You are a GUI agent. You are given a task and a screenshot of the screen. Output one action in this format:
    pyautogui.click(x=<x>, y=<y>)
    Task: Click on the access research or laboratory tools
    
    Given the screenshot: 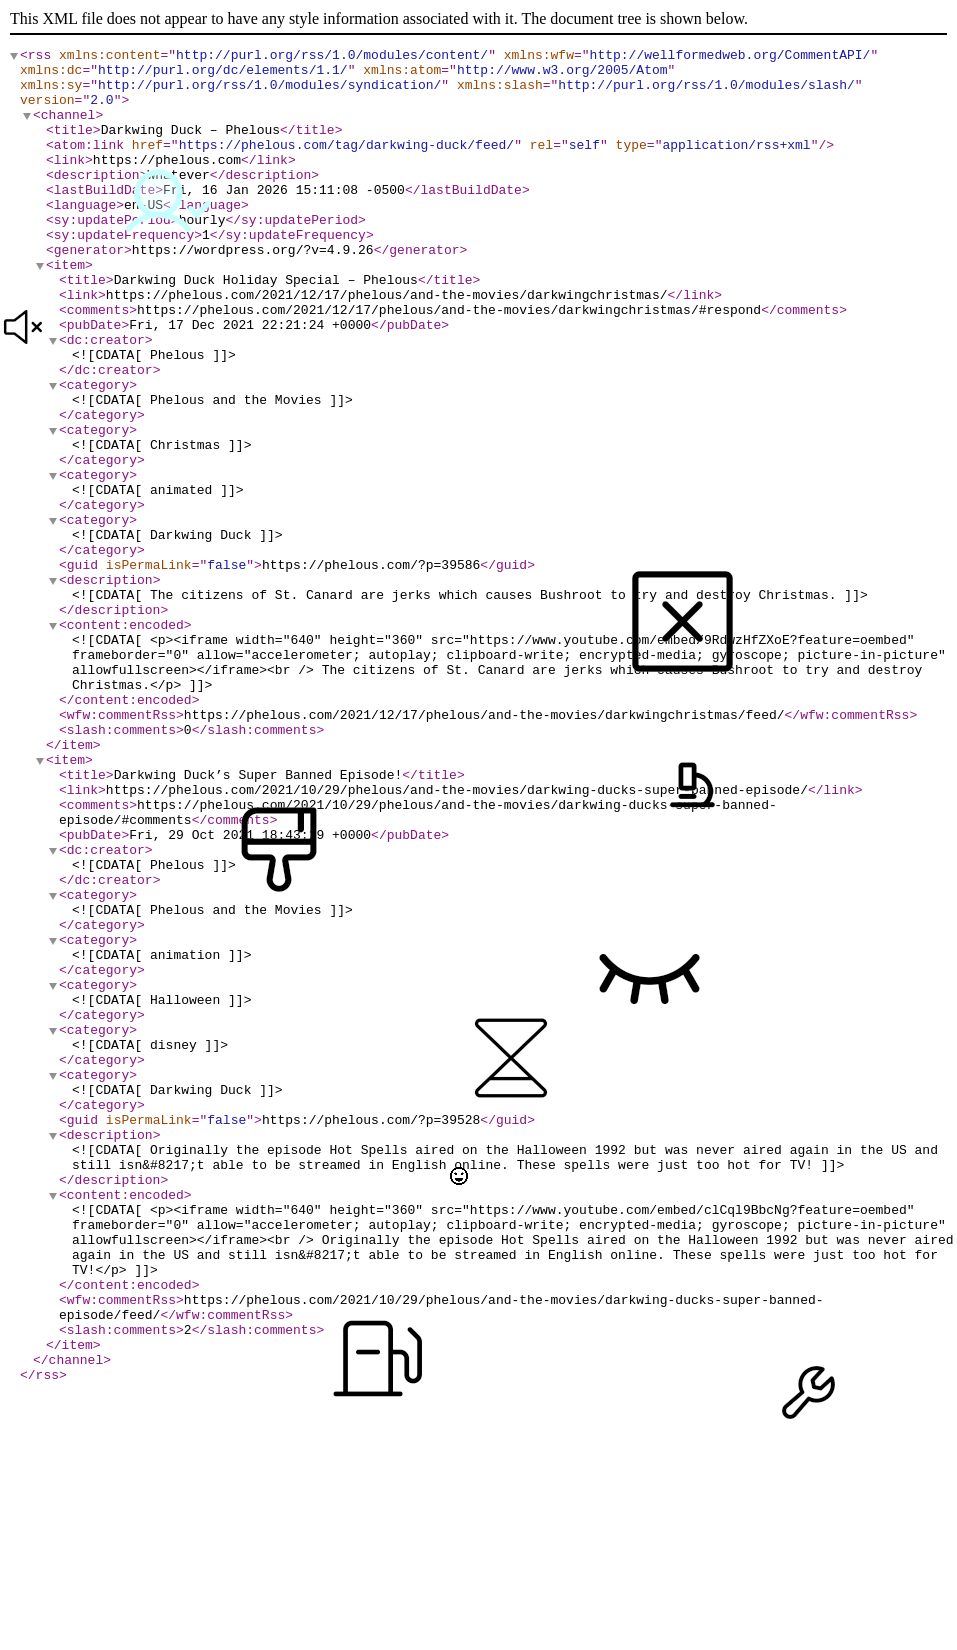 What is the action you would take?
    pyautogui.click(x=692, y=786)
    